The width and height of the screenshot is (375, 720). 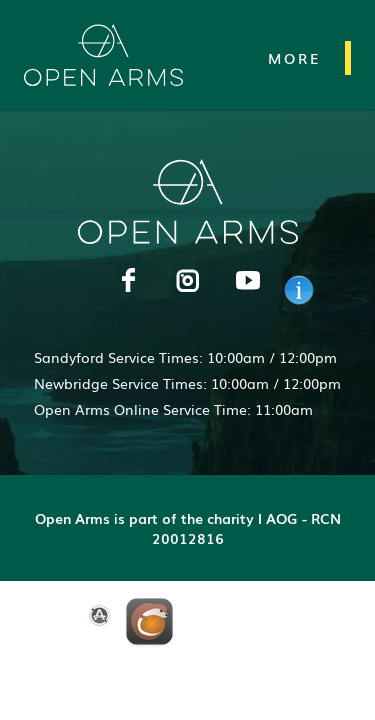 What do you see at coordinates (149, 621) in the screenshot?
I see `open lutris gaming platform` at bounding box center [149, 621].